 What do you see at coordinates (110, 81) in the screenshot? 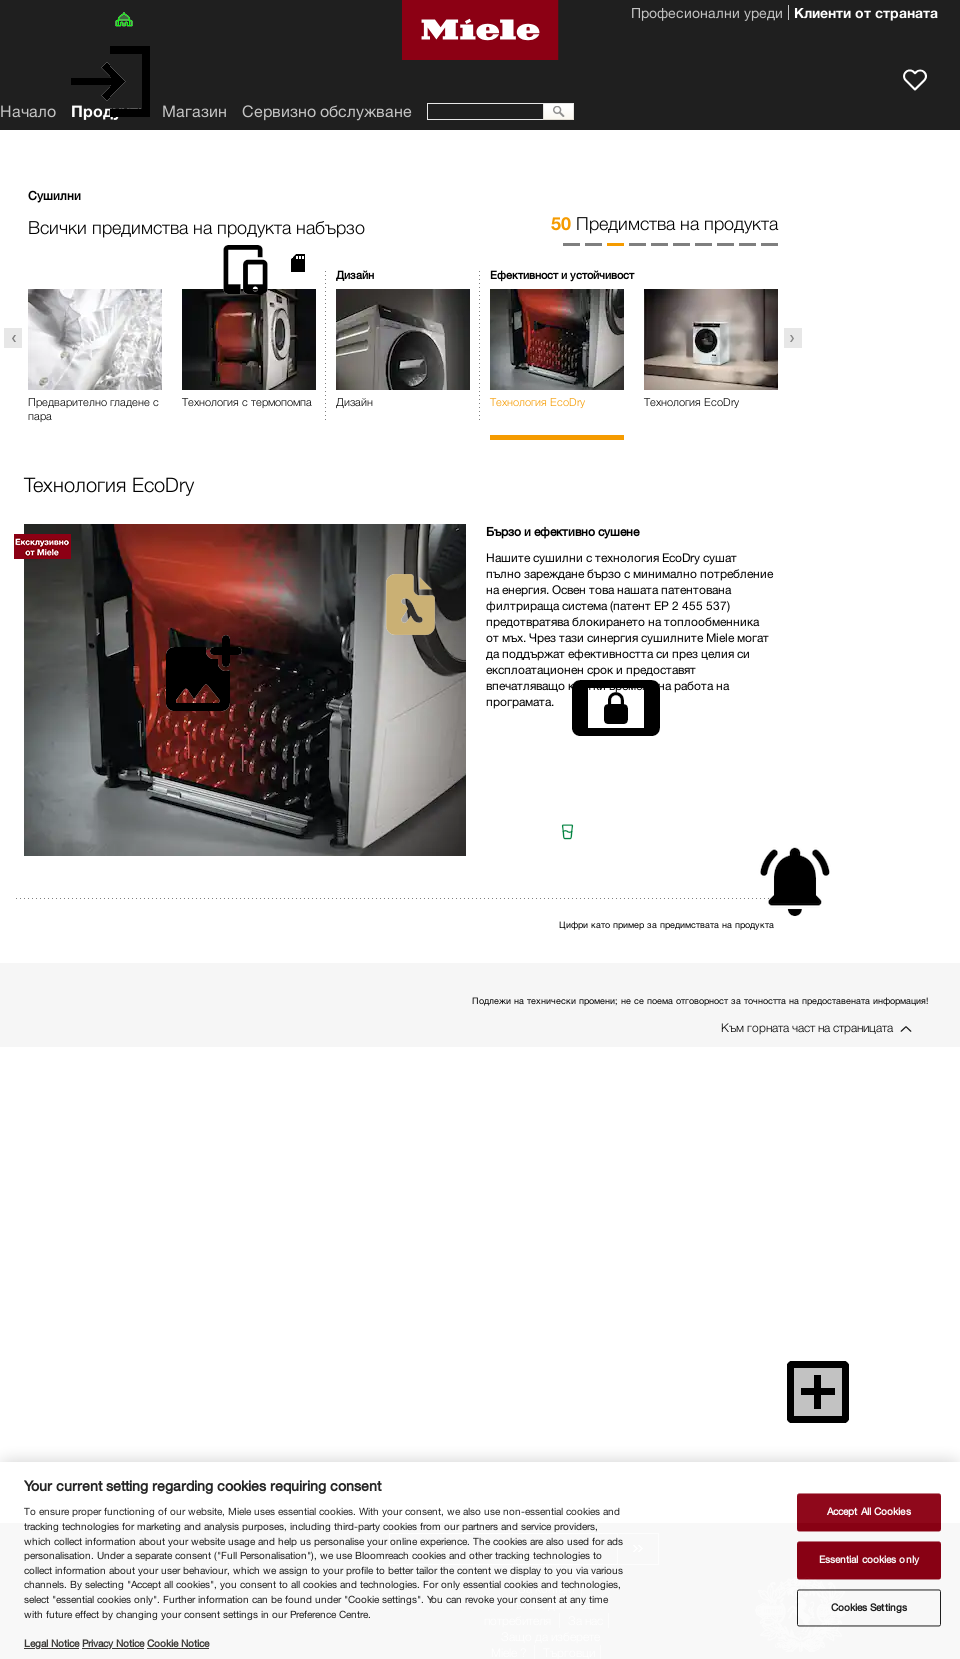
I see `log in to your account` at bounding box center [110, 81].